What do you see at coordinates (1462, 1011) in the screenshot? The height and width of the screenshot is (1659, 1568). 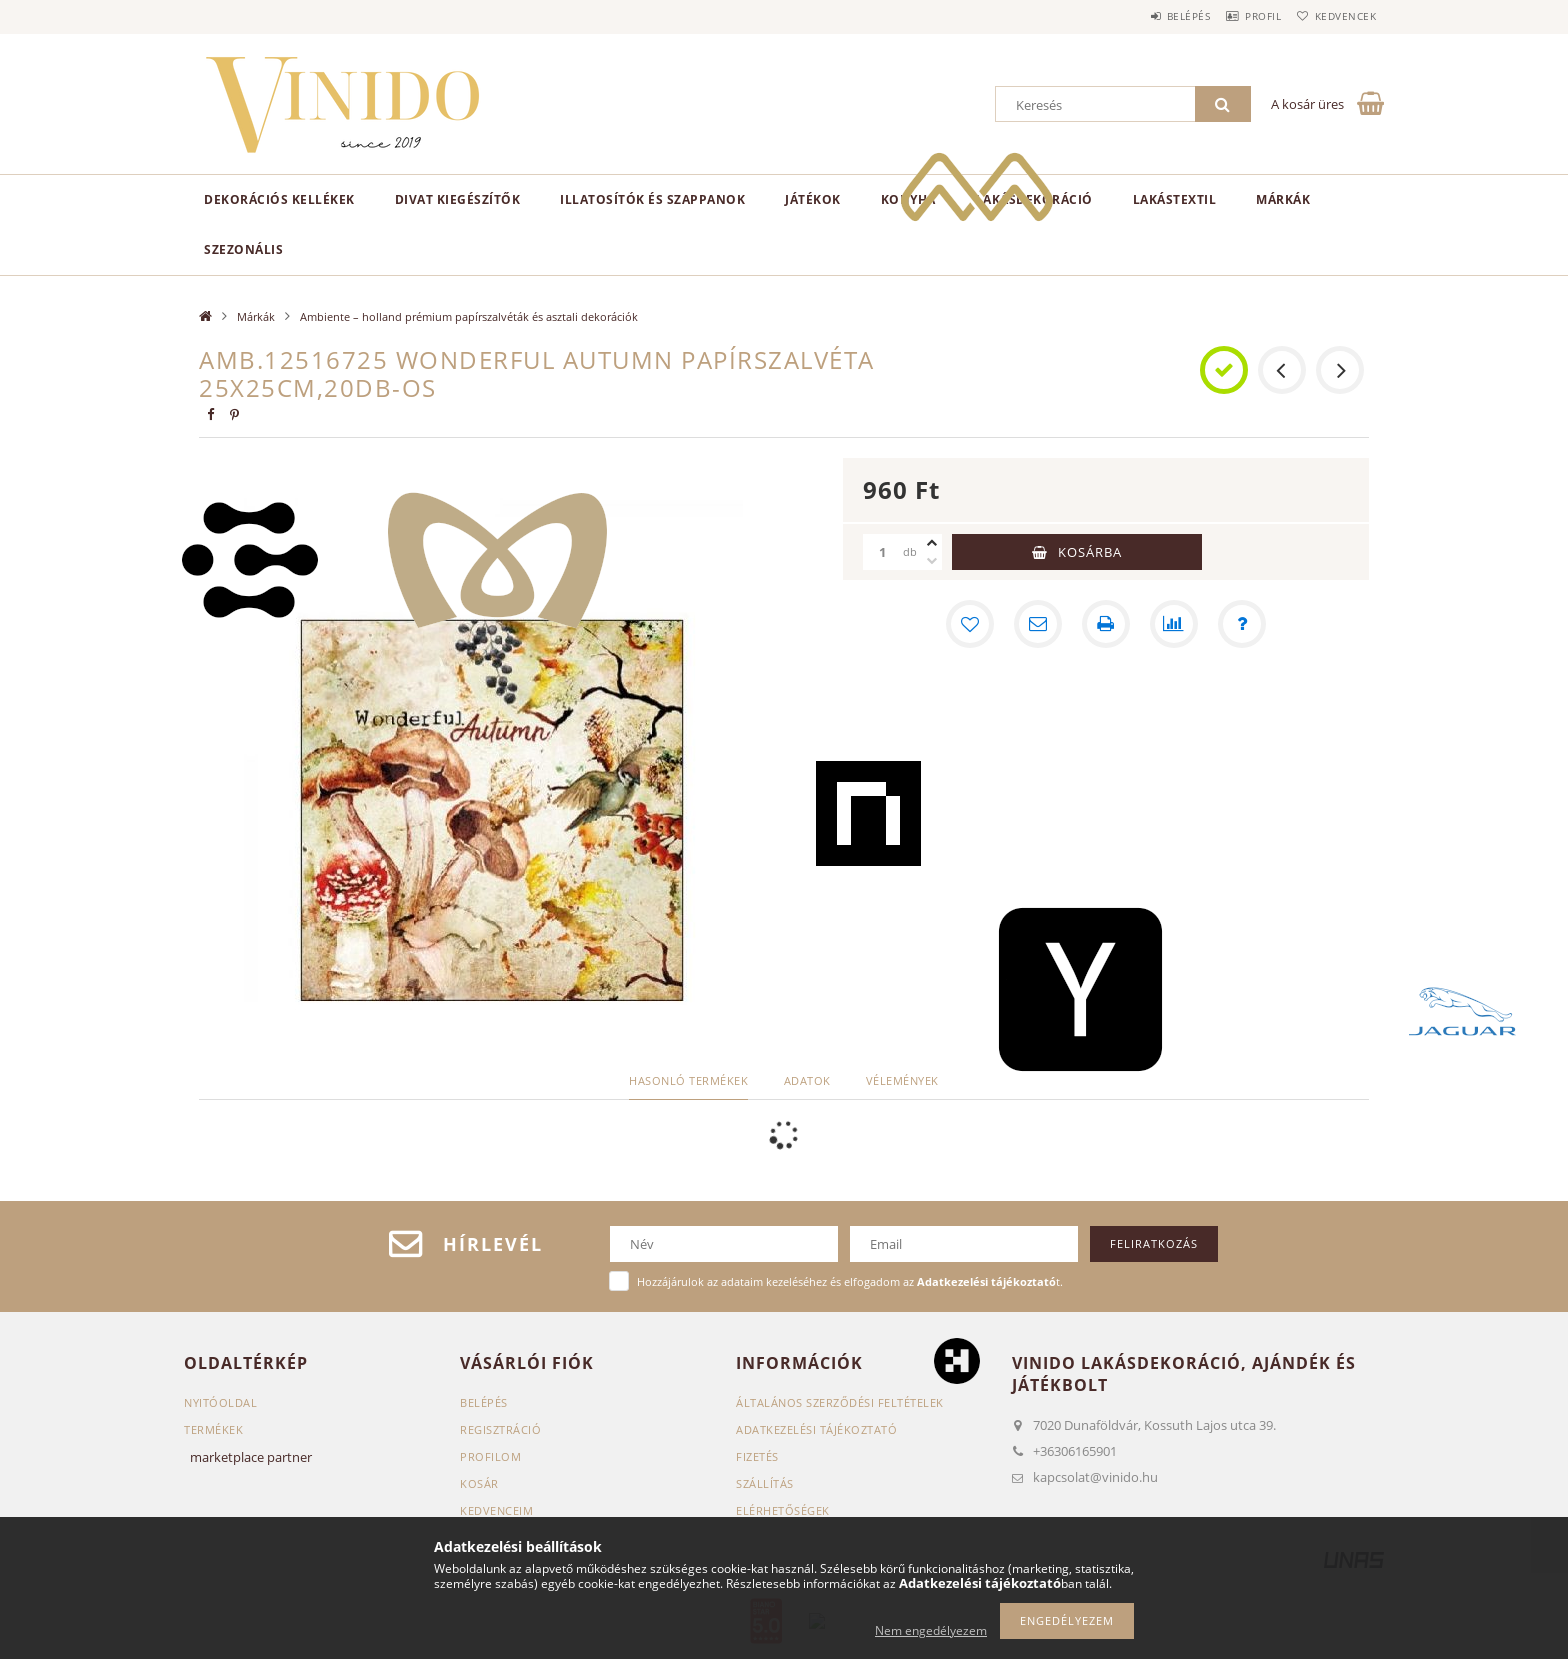 I see `jaguar brand logo` at bounding box center [1462, 1011].